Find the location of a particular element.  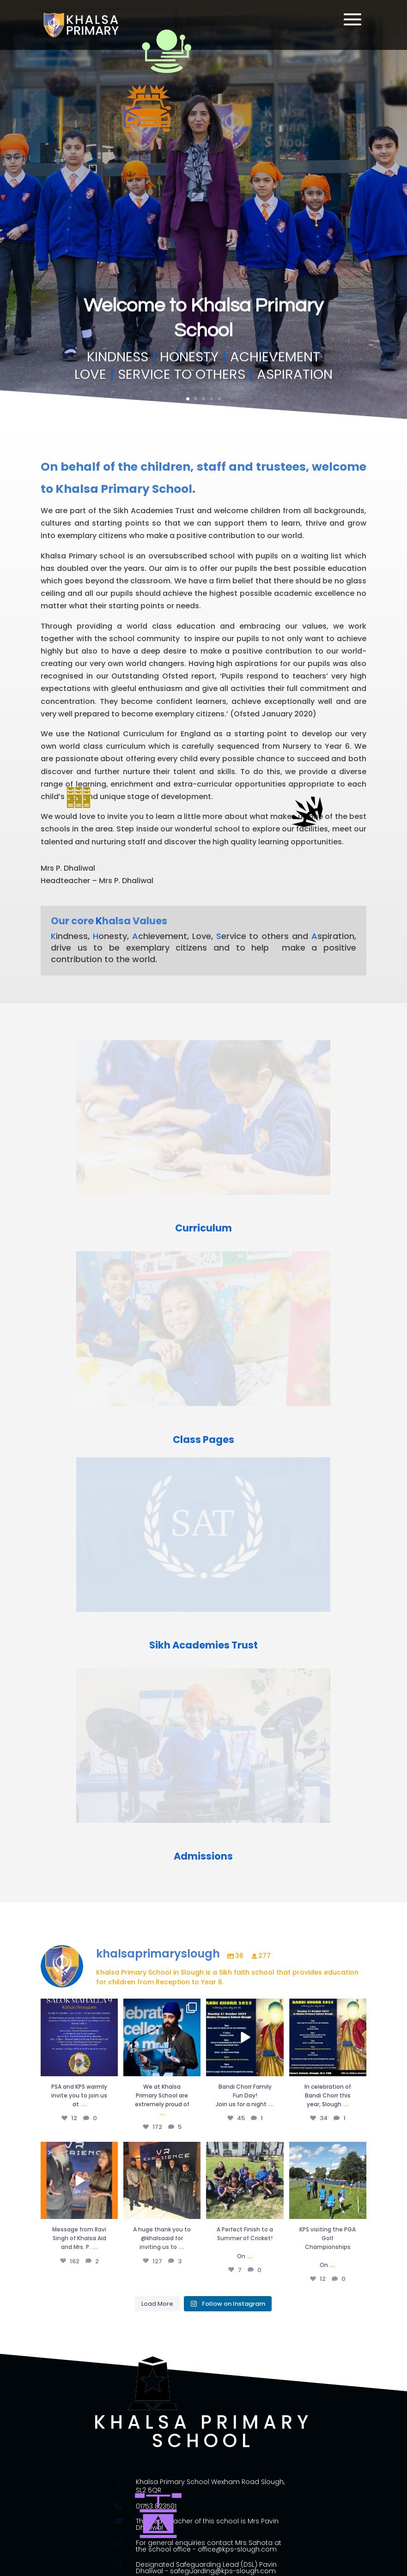

access storage lockers or compartments is located at coordinates (79, 796).